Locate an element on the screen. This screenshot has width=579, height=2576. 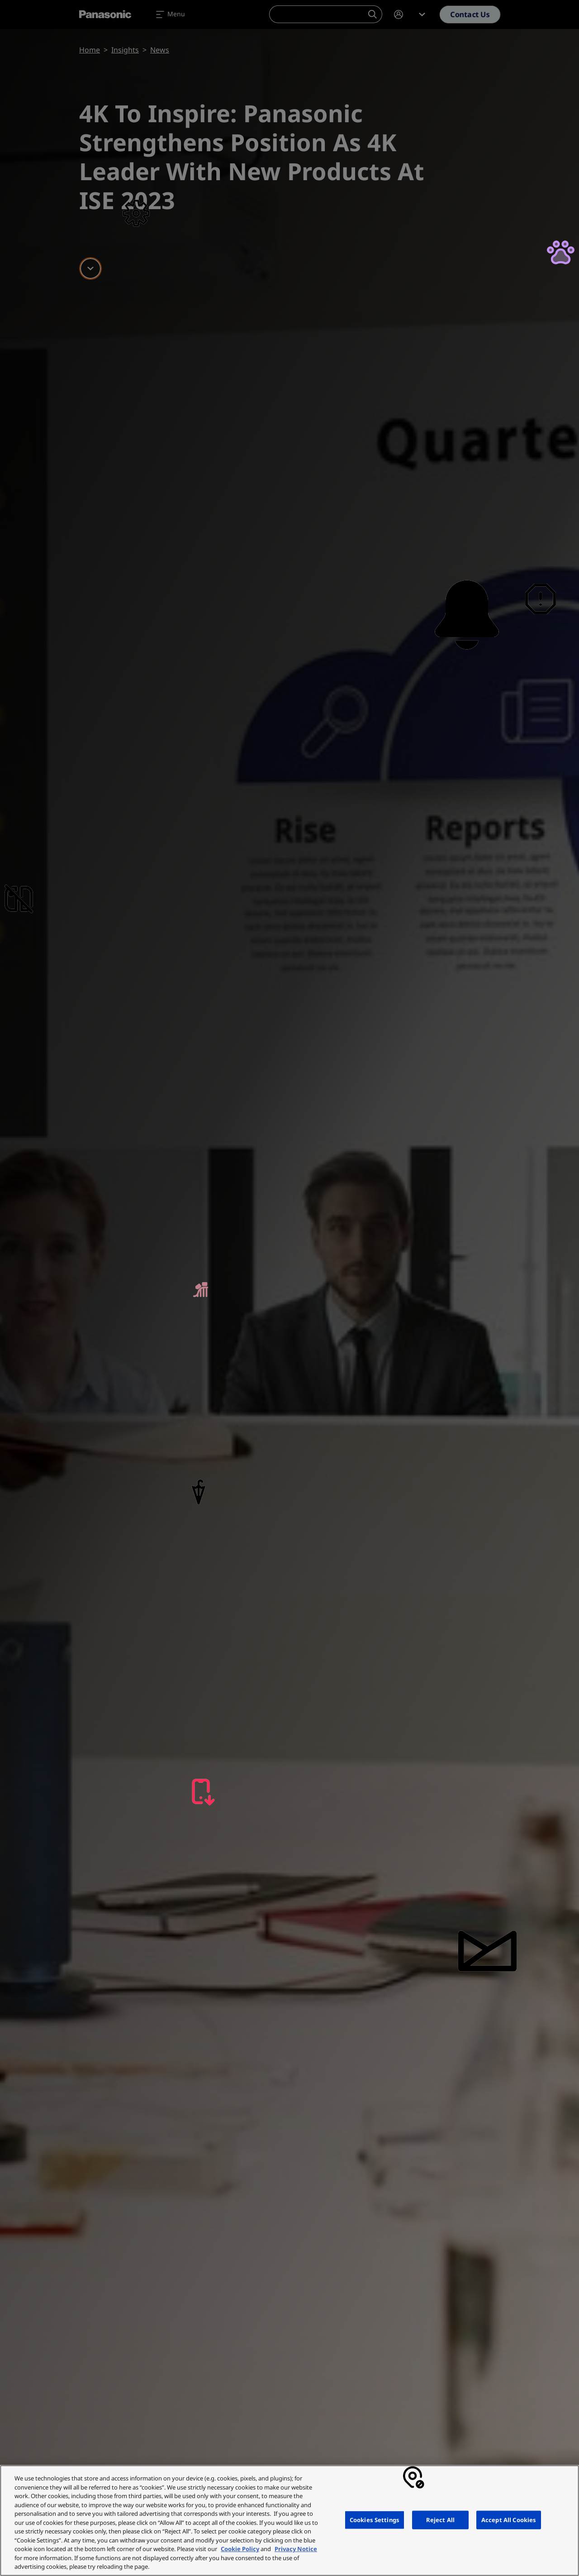
access pet-related features or settings is located at coordinates (560, 252).